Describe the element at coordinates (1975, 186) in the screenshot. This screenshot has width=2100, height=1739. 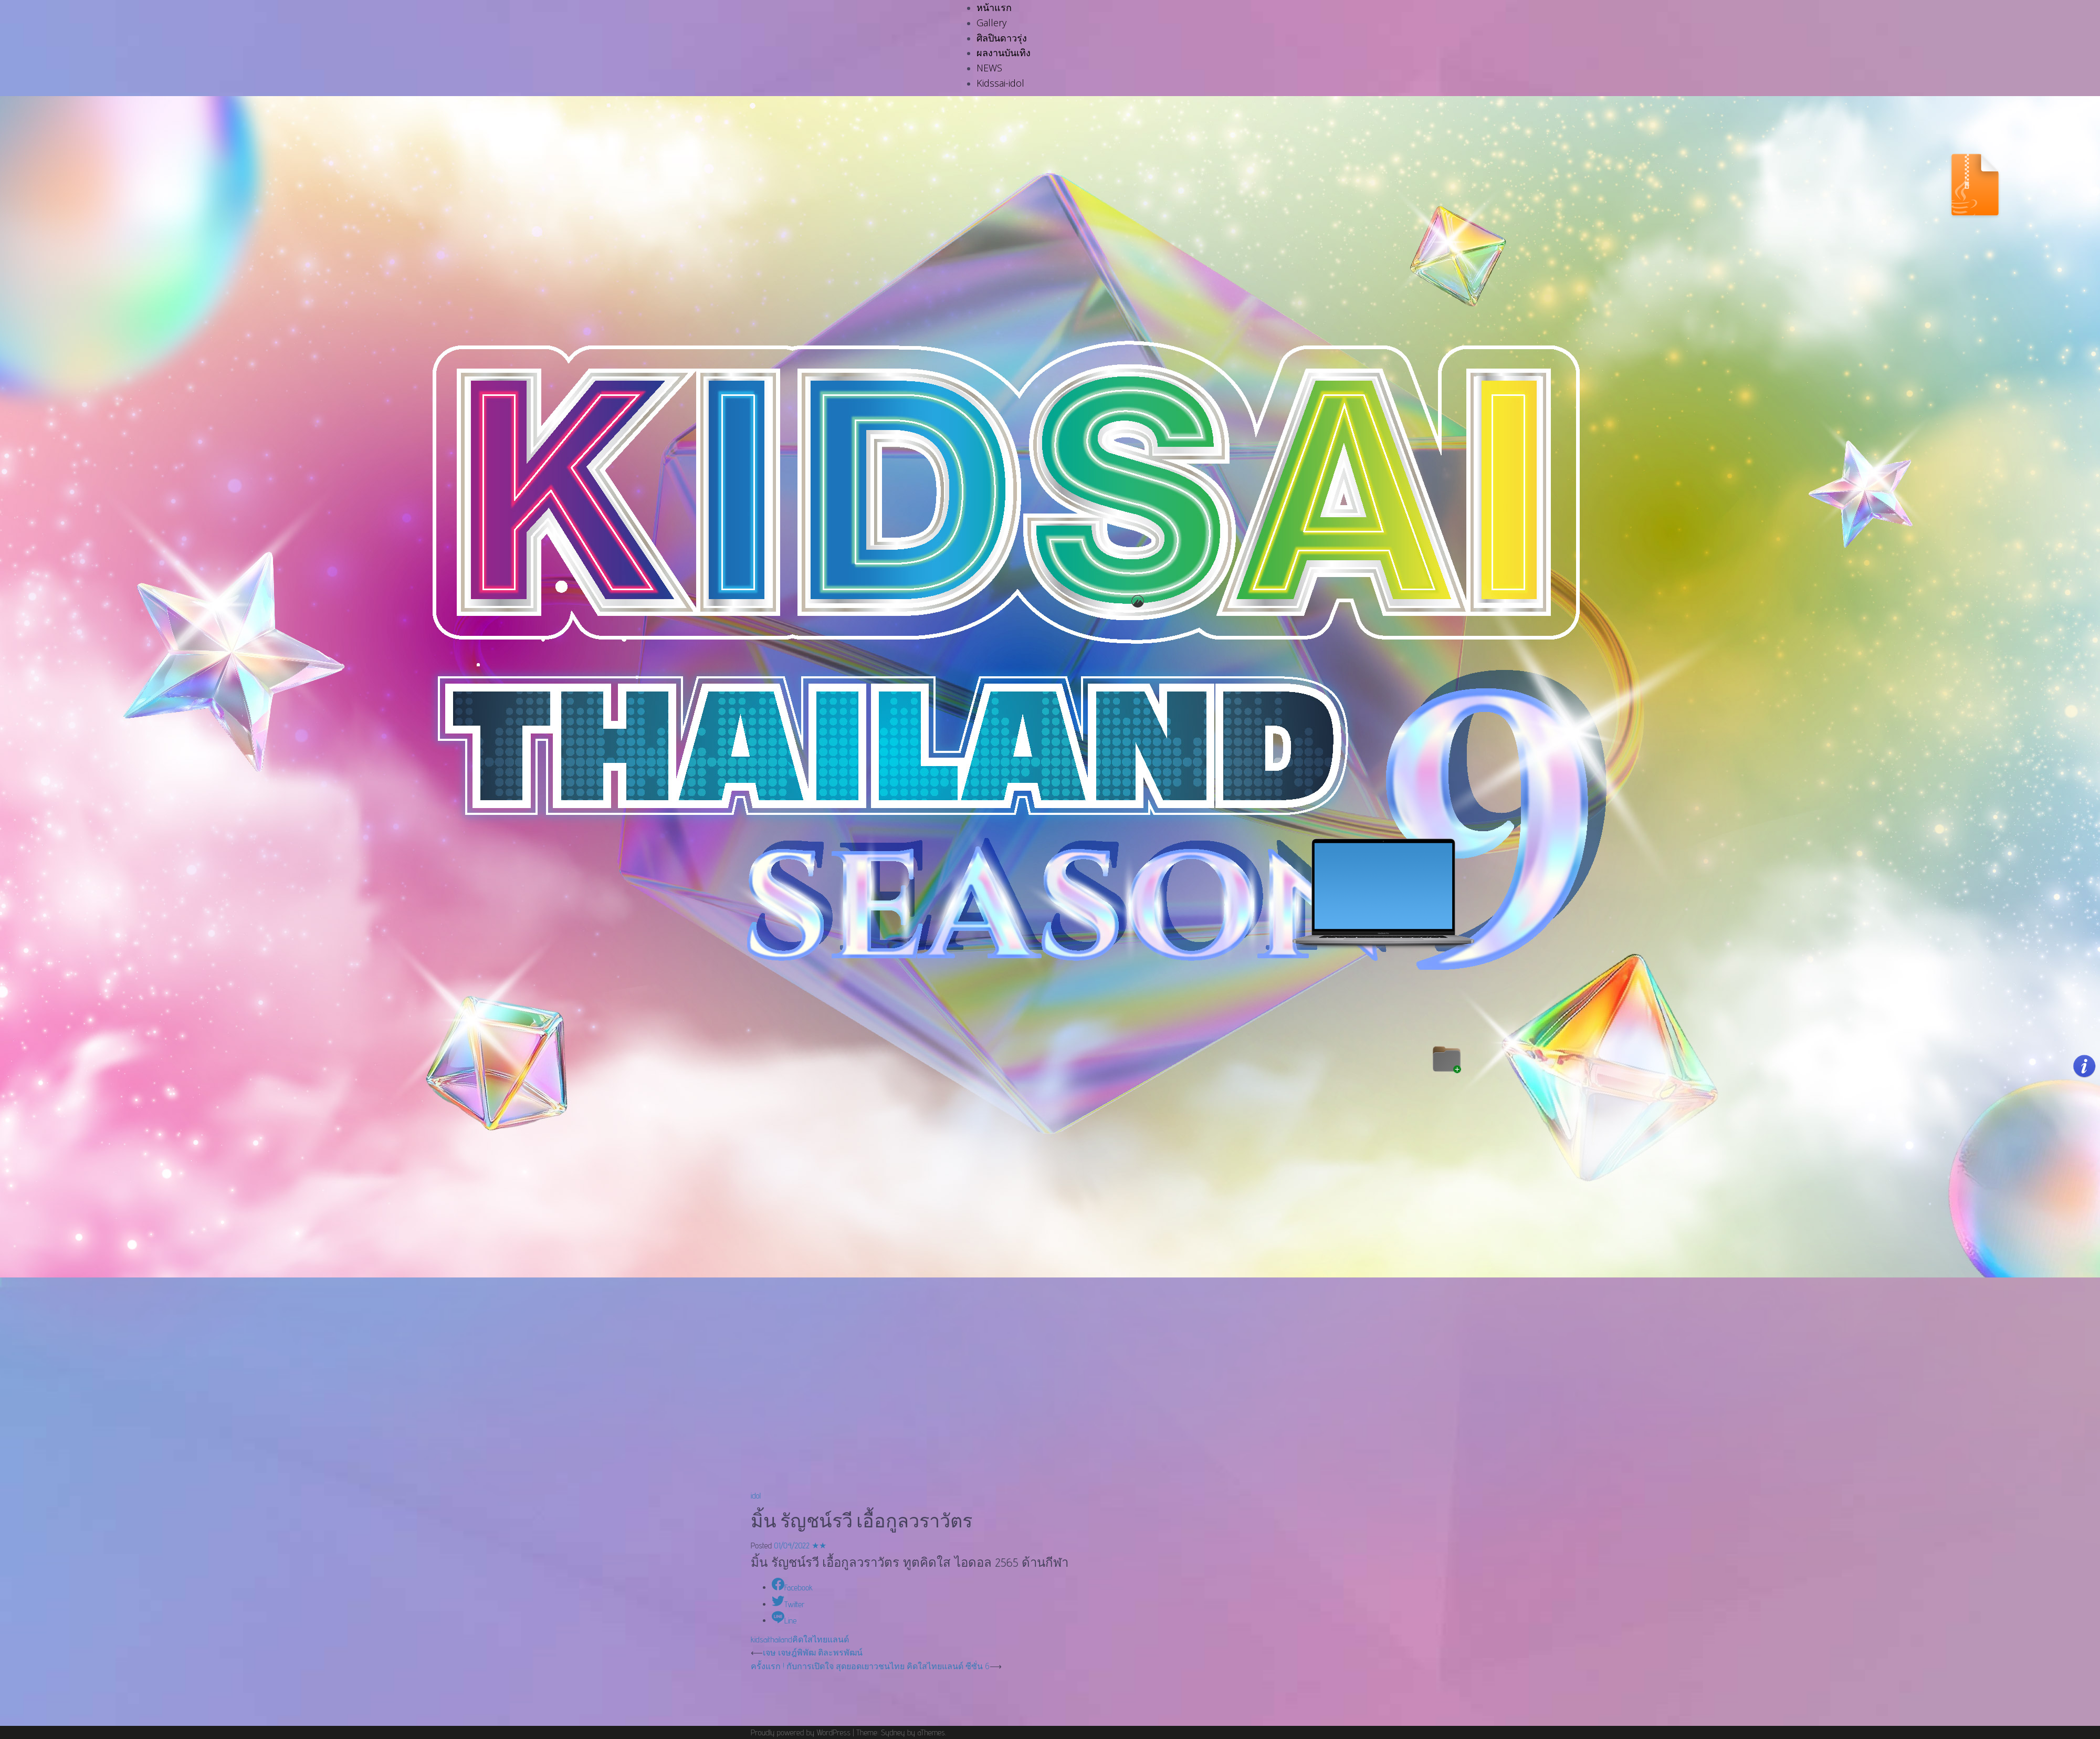
I see `a java archive (jar) file` at that location.